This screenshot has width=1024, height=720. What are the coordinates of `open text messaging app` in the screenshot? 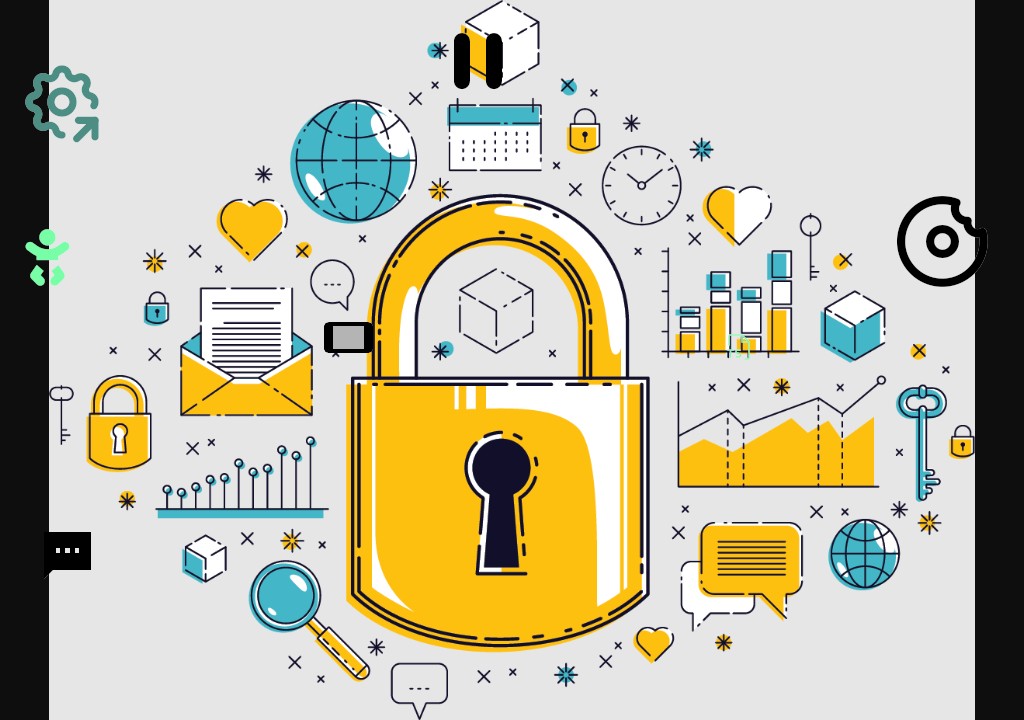 It's located at (67, 555).